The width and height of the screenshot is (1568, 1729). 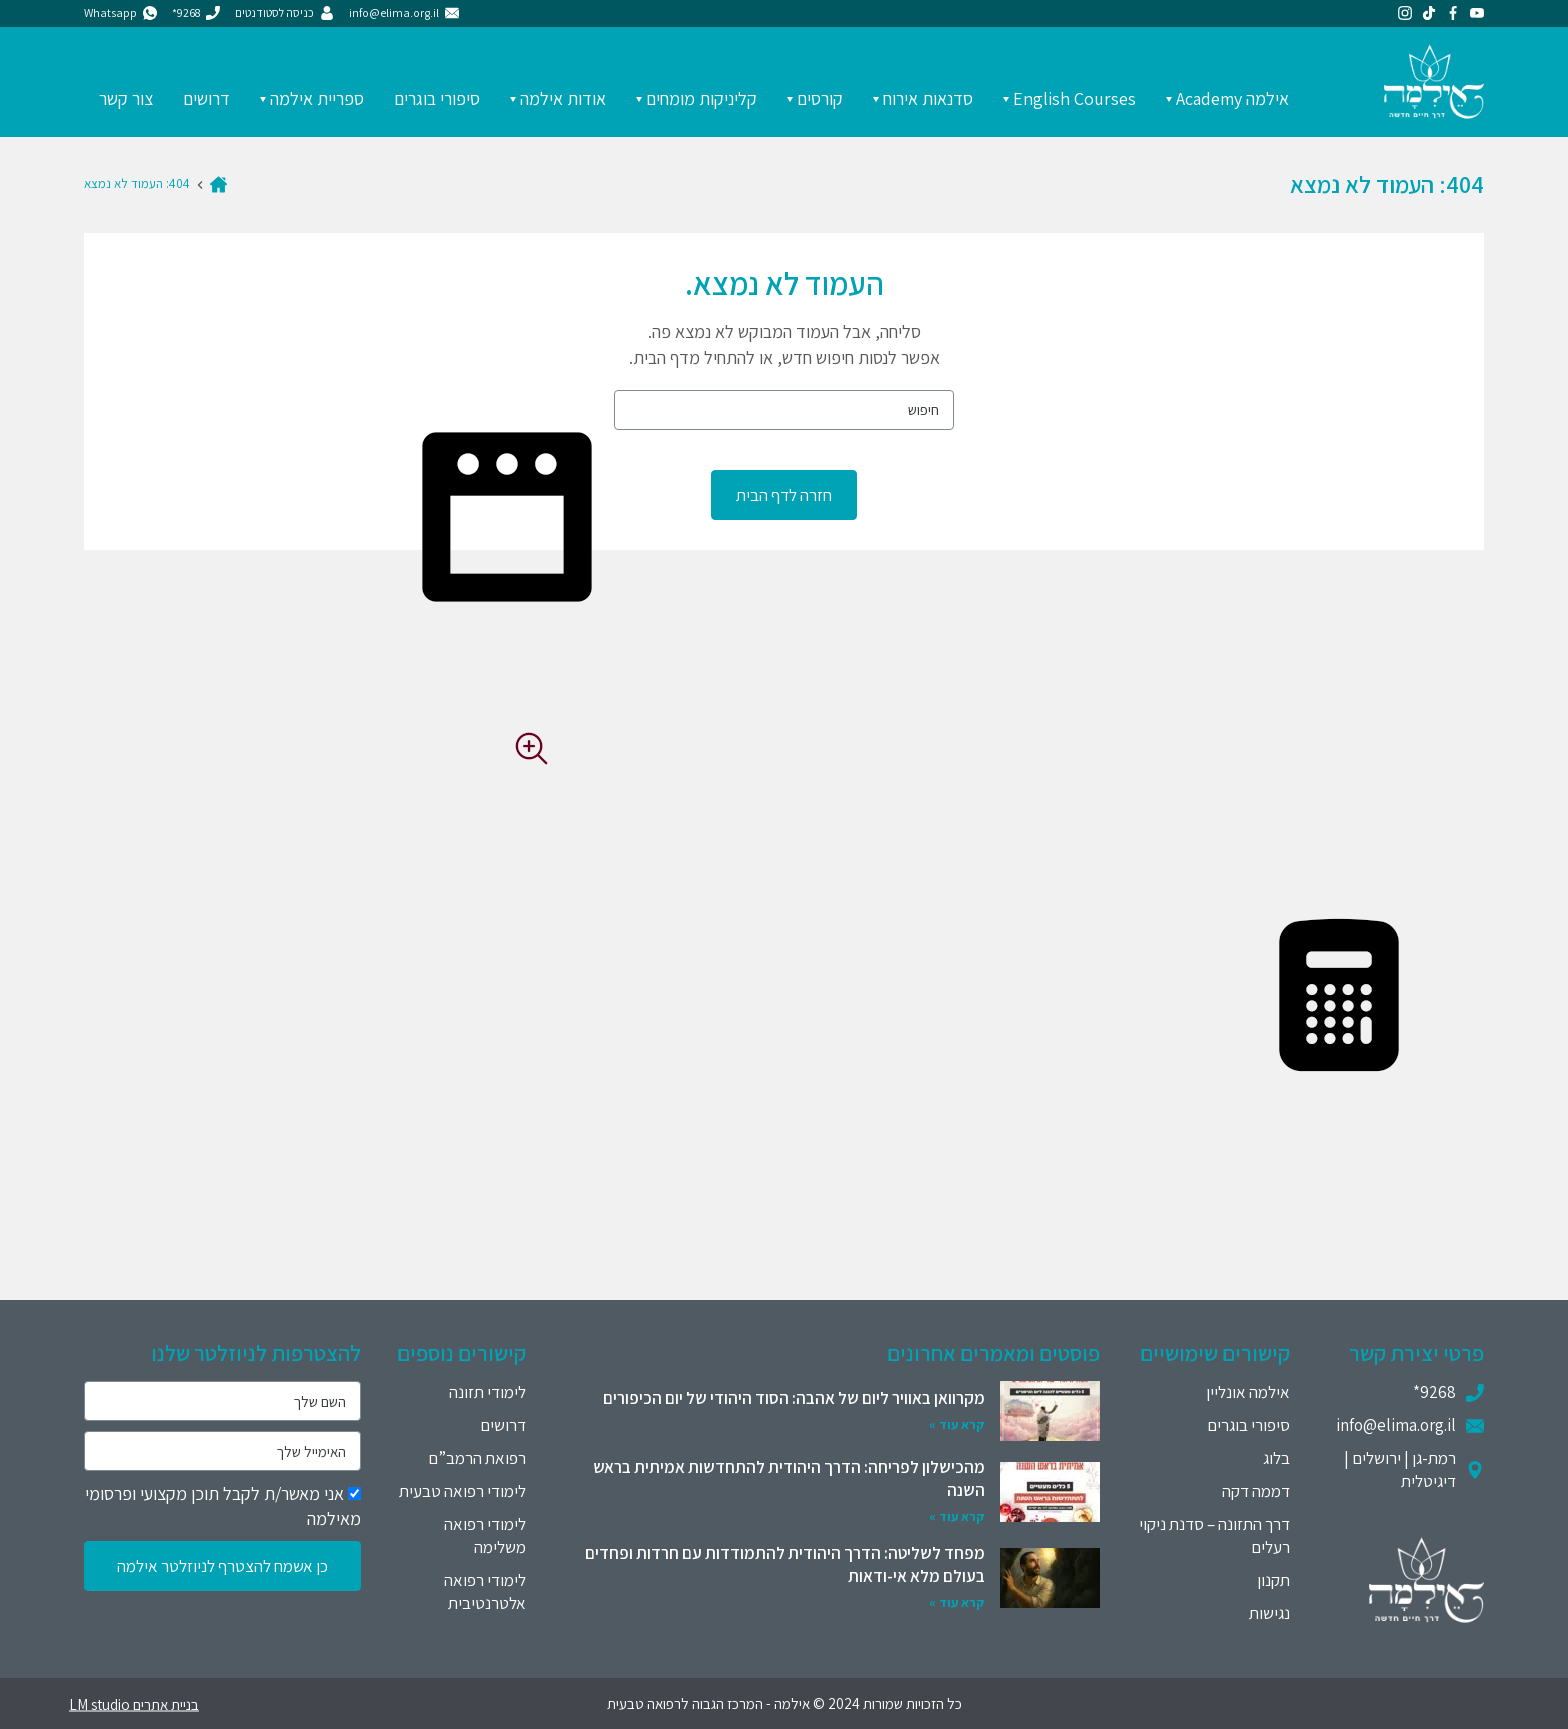 What do you see at coordinates (507, 517) in the screenshot?
I see `access oven or cooking controls` at bounding box center [507, 517].